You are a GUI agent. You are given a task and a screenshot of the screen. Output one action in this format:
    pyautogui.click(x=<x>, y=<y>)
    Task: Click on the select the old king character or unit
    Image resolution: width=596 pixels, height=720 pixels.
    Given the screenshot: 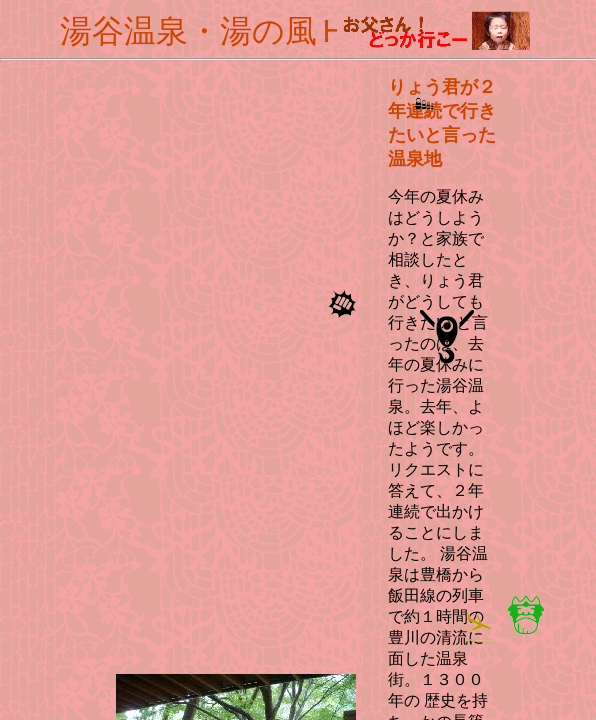 What is the action you would take?
    pyautogui.click(x=526, y=615)
    